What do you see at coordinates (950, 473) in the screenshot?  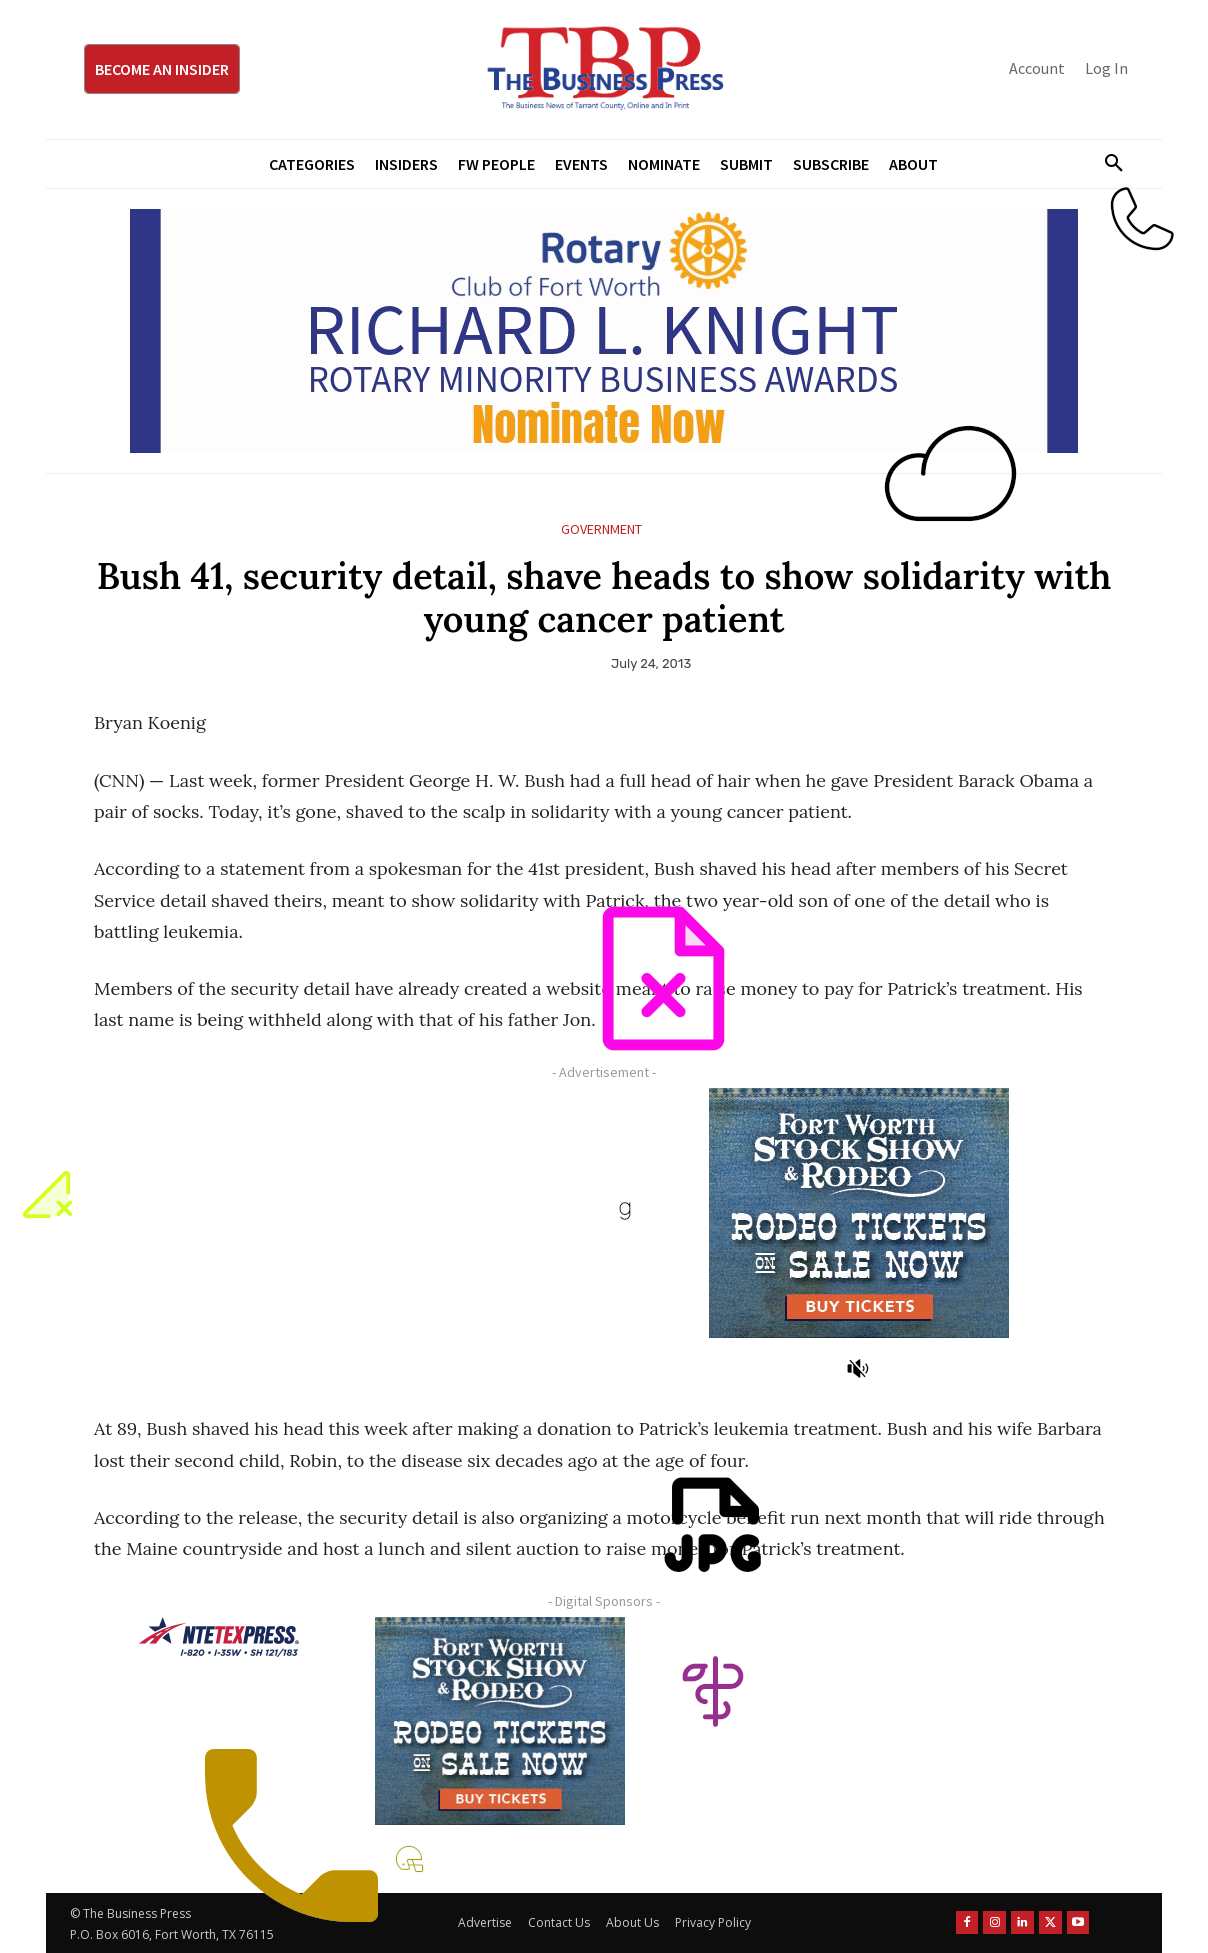 I see `access cloud storage` at bounding box center [950, 473].